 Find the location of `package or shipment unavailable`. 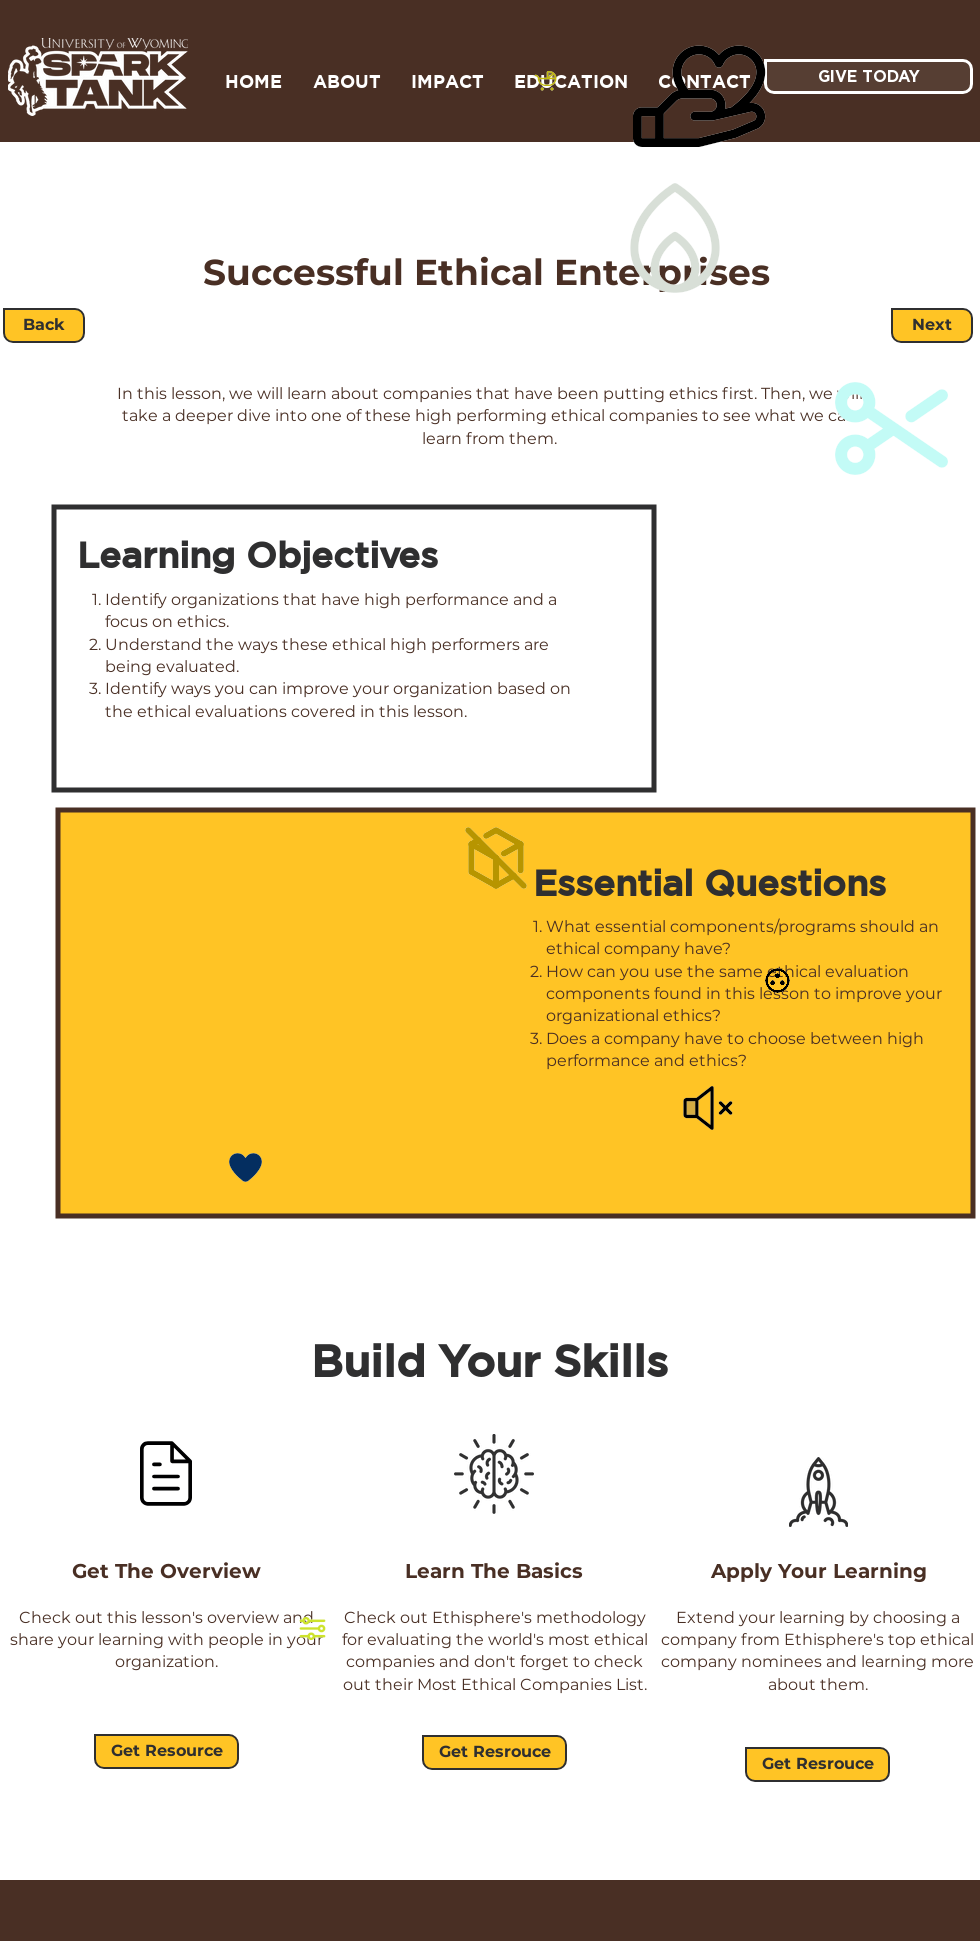

package or shipment unavailable is located at coordinates (496, 858).